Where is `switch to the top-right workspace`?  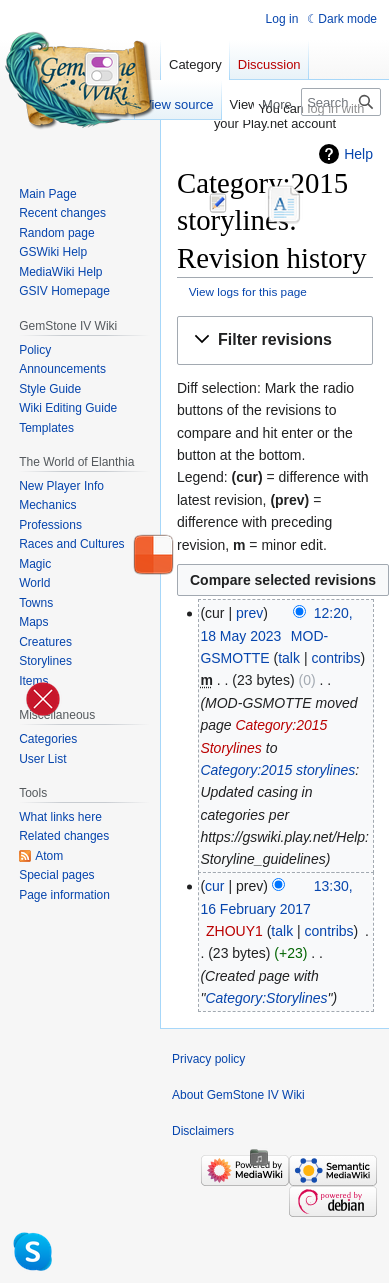
switch to the top-right workspace is located at coordinates (153, 554).